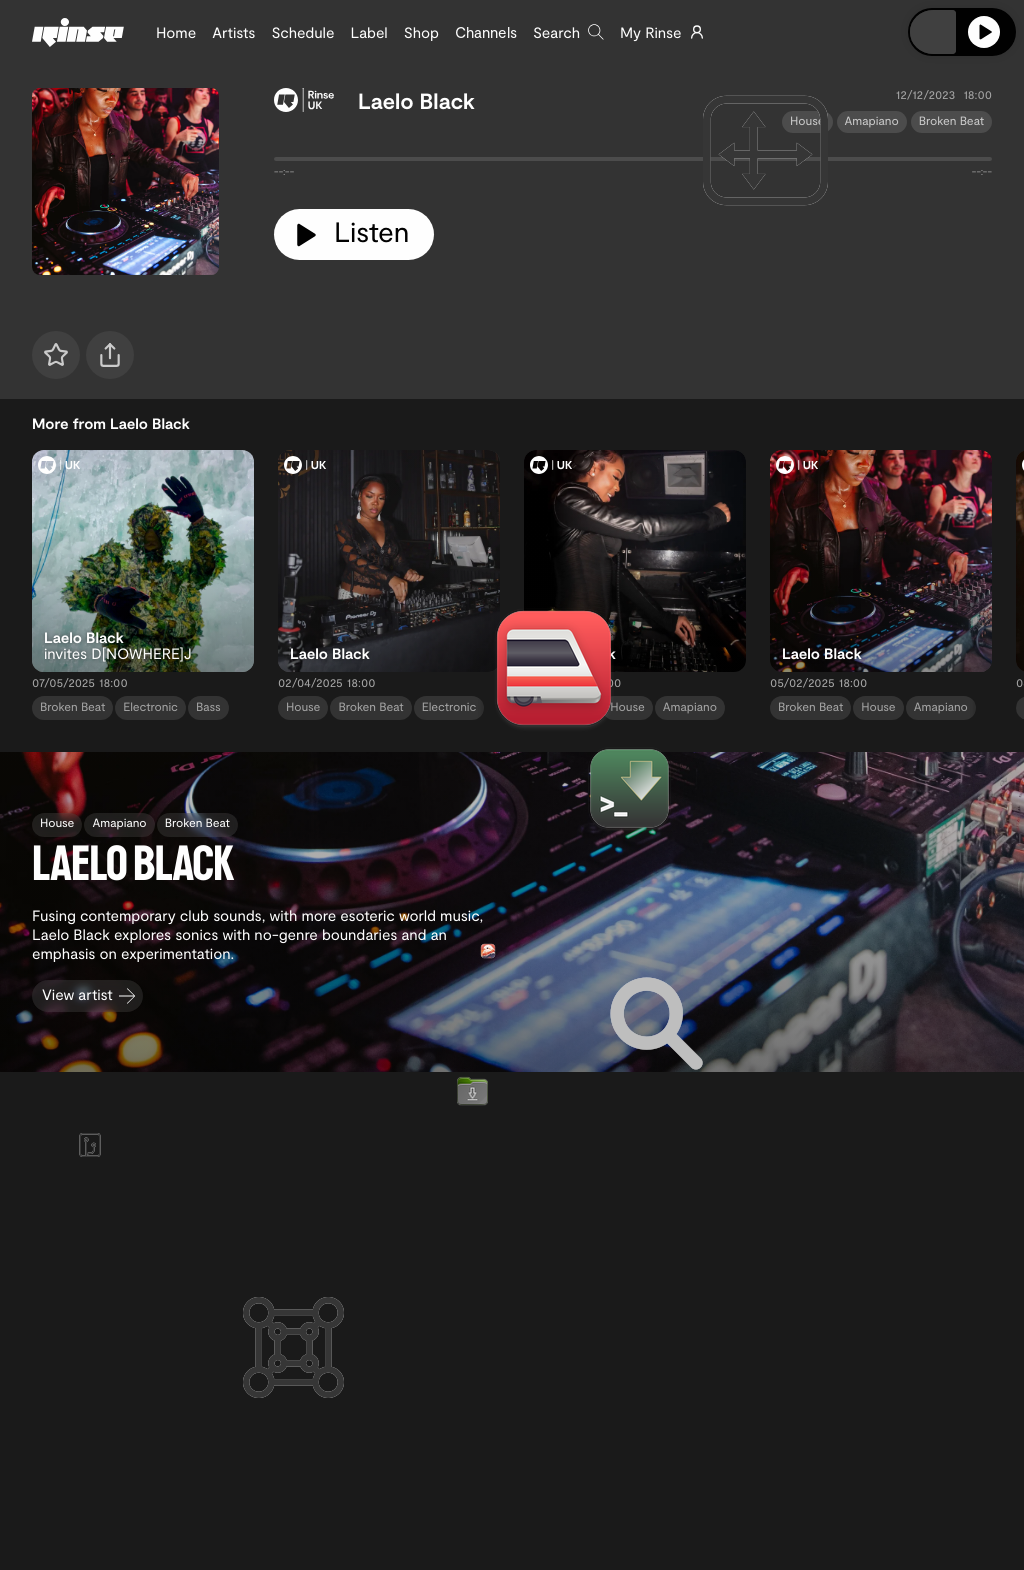 The height and width of the screenshot is (1570, 1024). What do you see at coordinates (765, 150) in the screenshot?
I see `adjust display or screen settings` at bounding box center [765, 150].